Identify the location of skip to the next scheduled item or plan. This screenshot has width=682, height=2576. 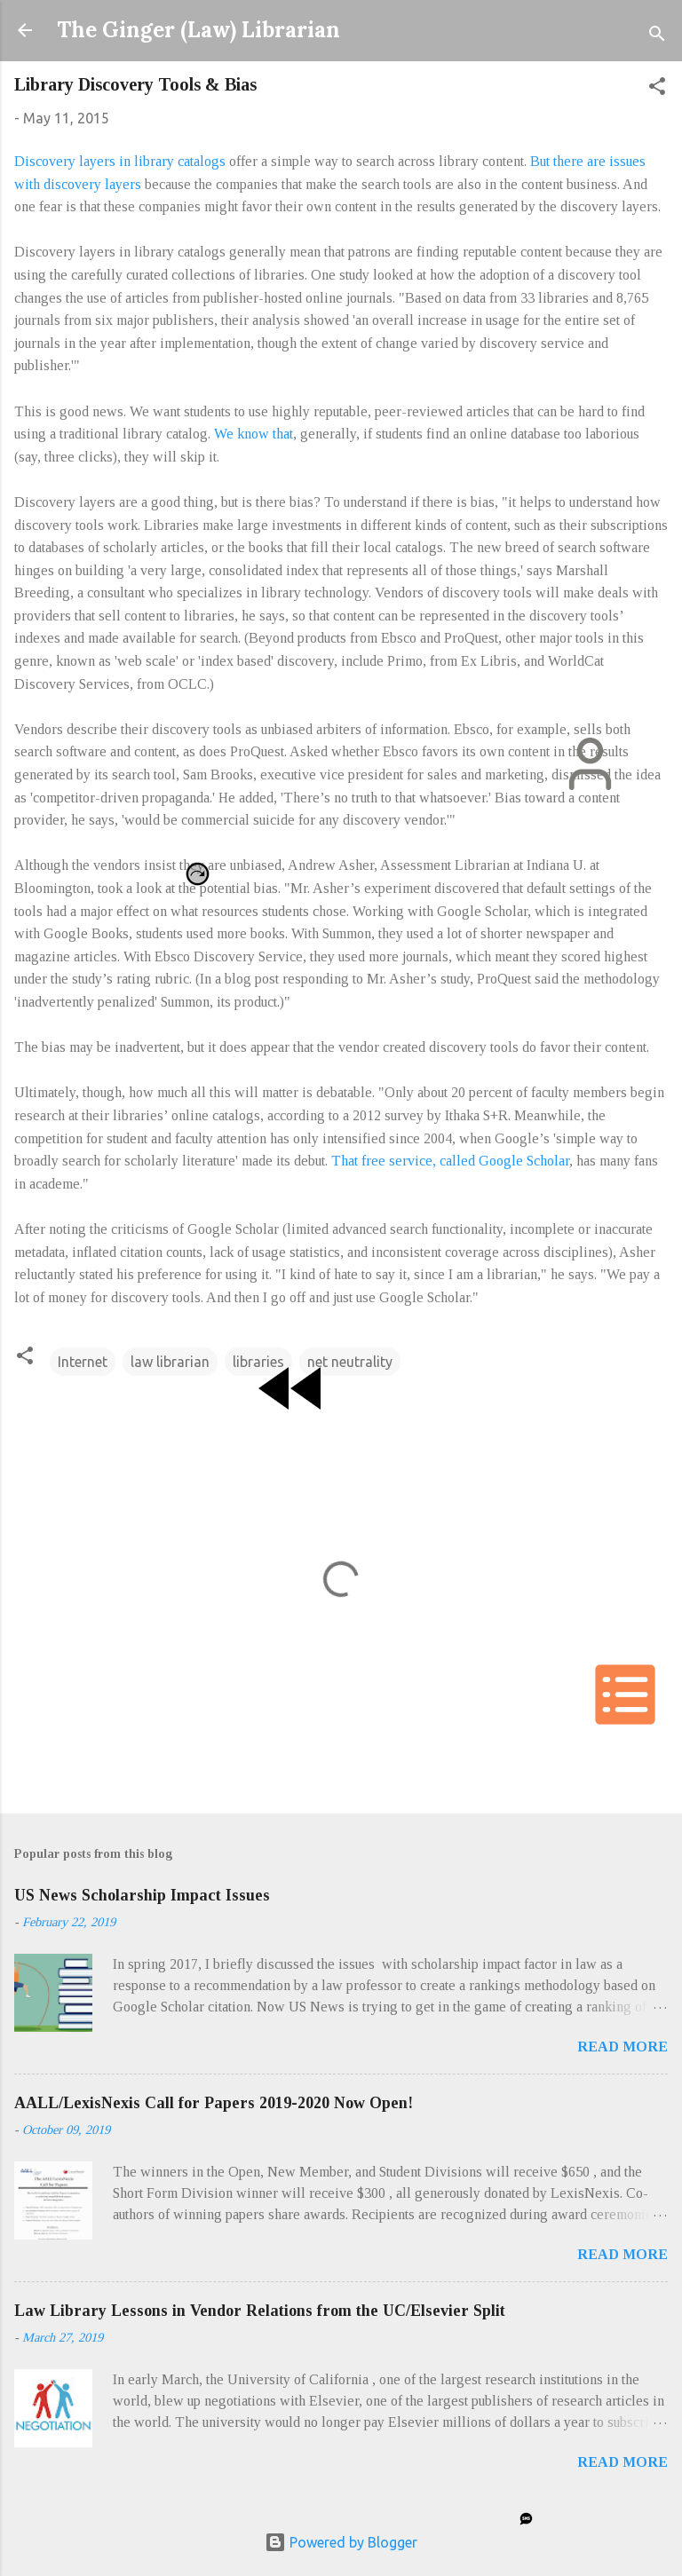
(197, 873).